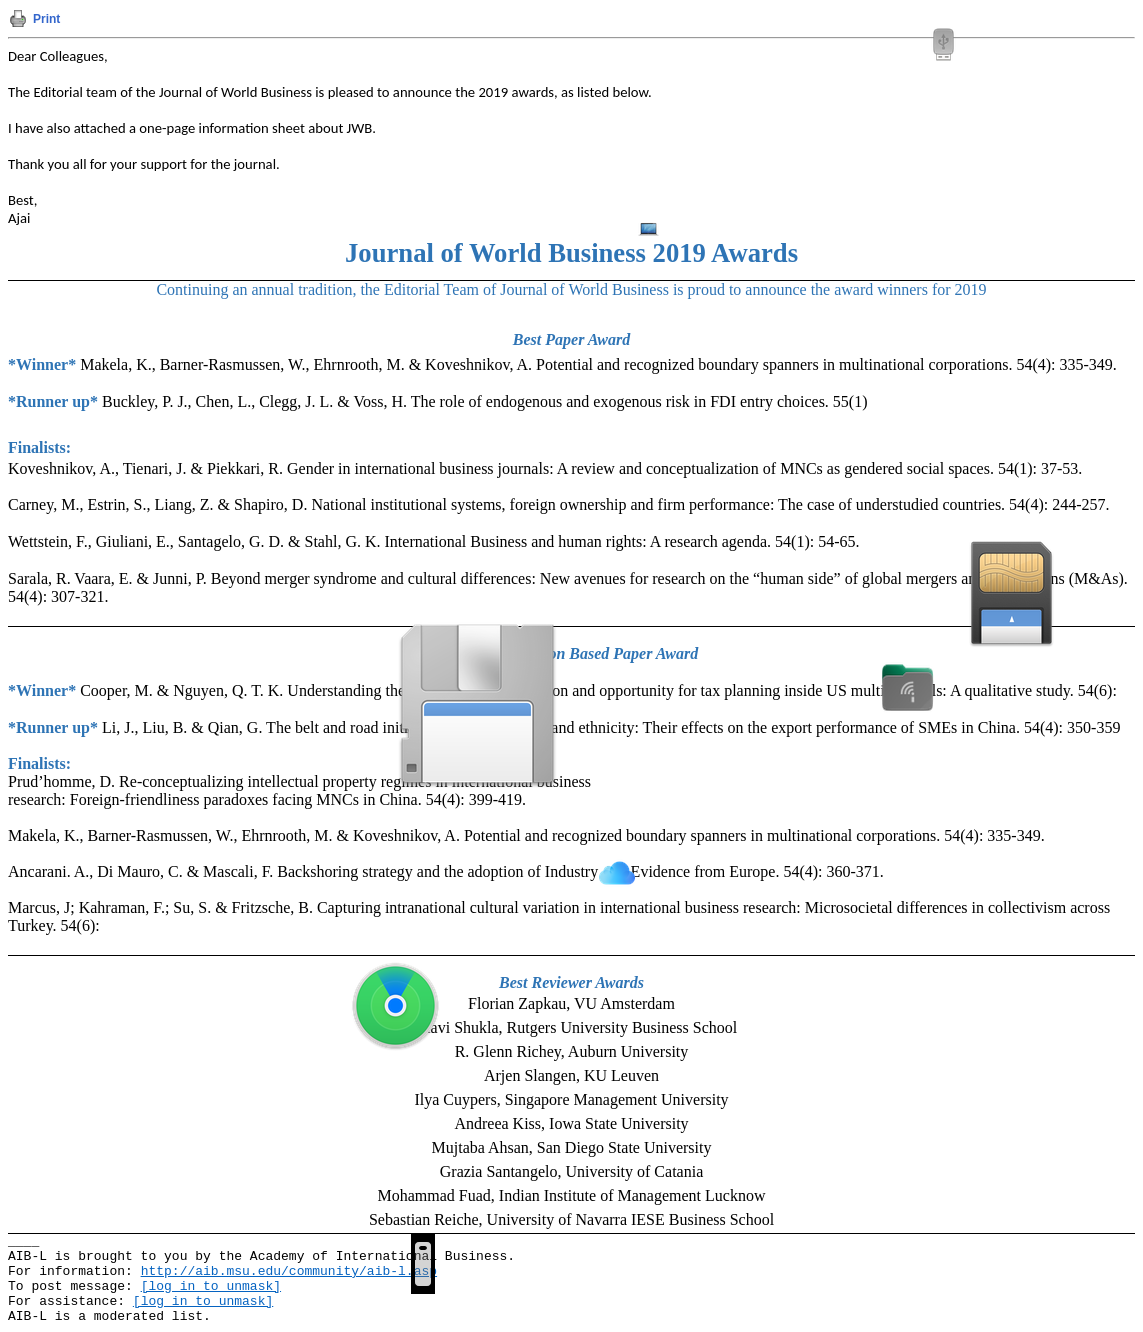  Describe the element at coordinates (617, 873) in the screenshot. I see `open iCloud Drive to access cloud-synced files` at that location.